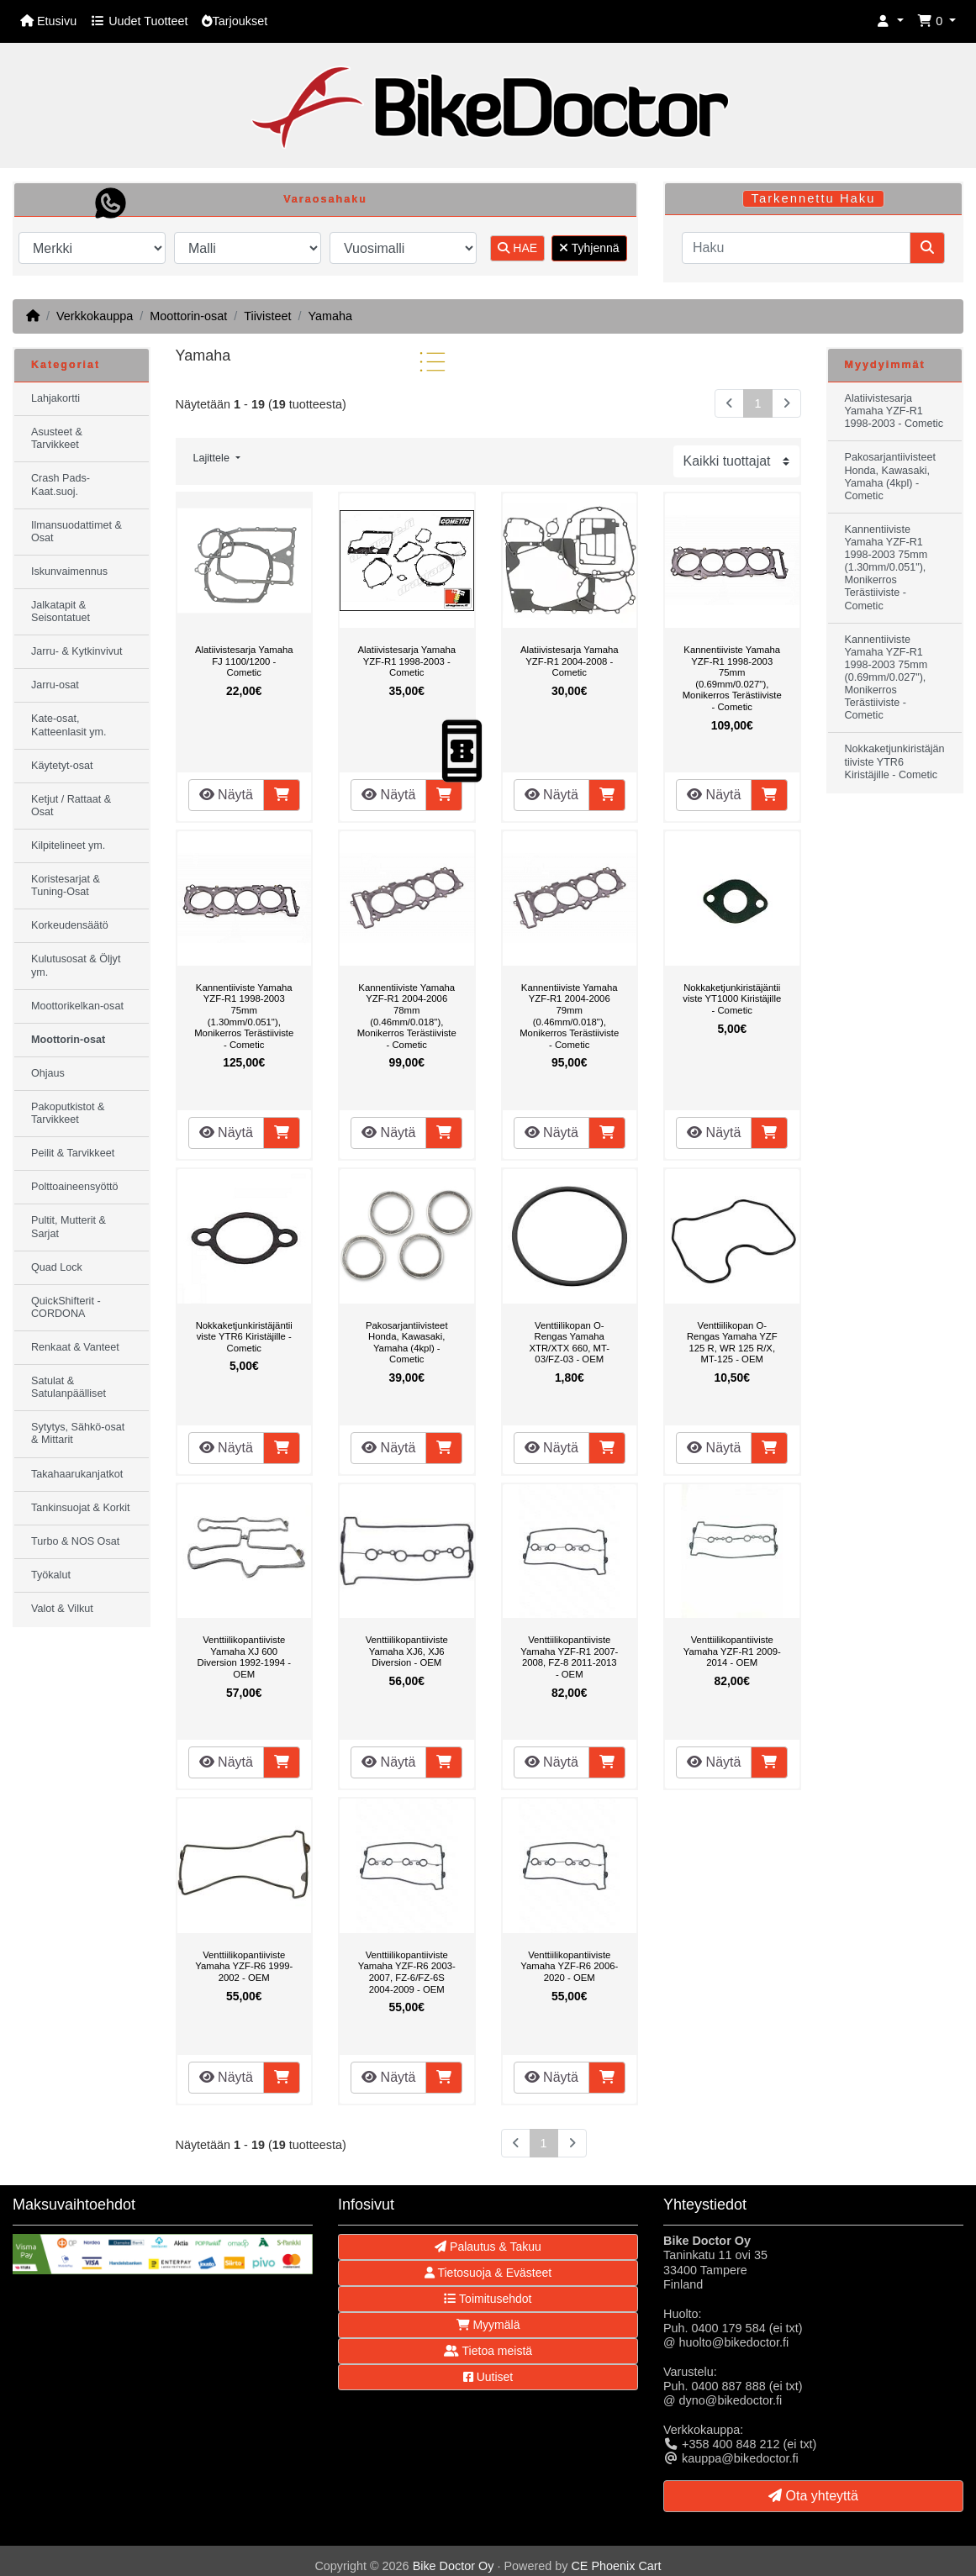 The height and width of the screenshot is (2576, 976). Describe the element at coordinates (432, 361) in the screenshot. I see `view items in list format` at that location.